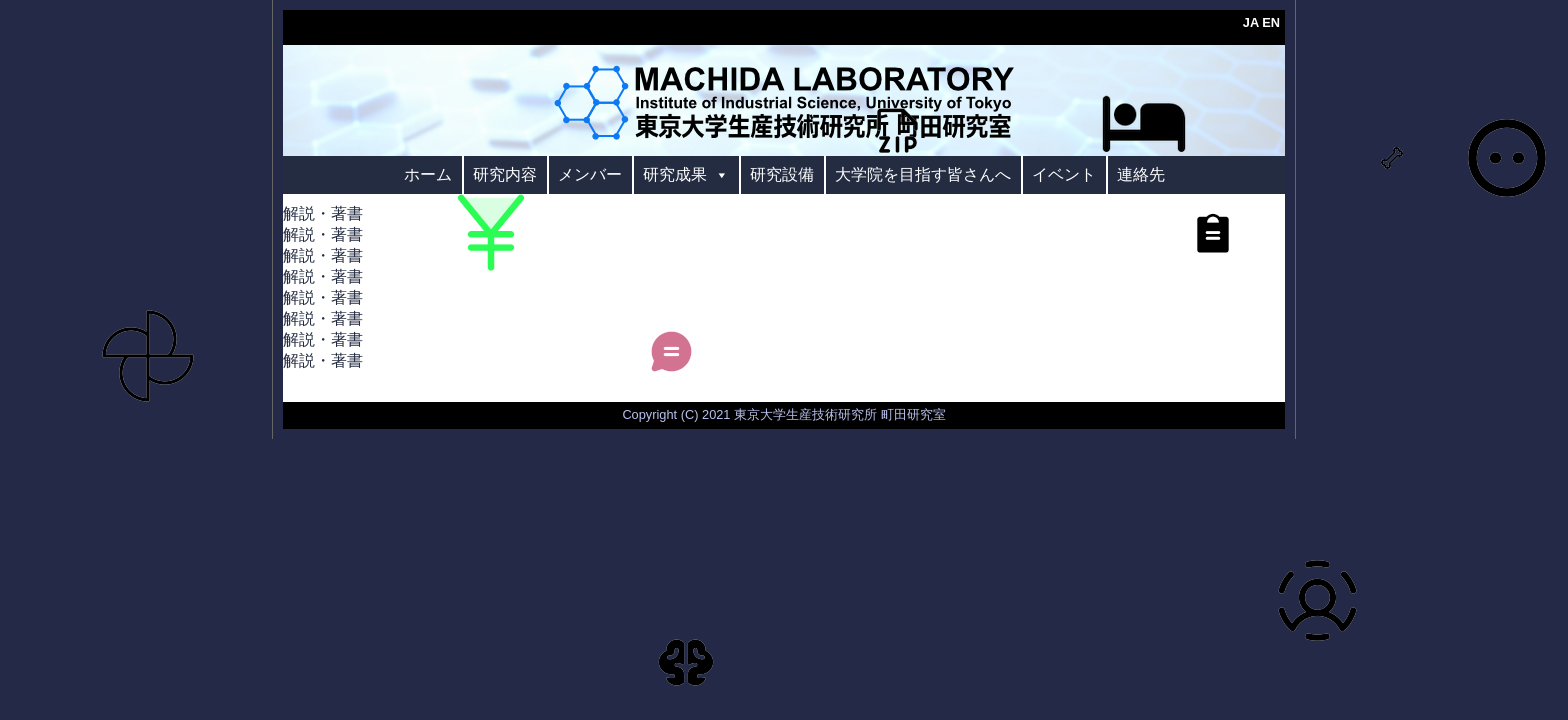  Describe the element at coordinates (1317, 600) in the screenshot. I see `incomplete or pending user profile` at that location.